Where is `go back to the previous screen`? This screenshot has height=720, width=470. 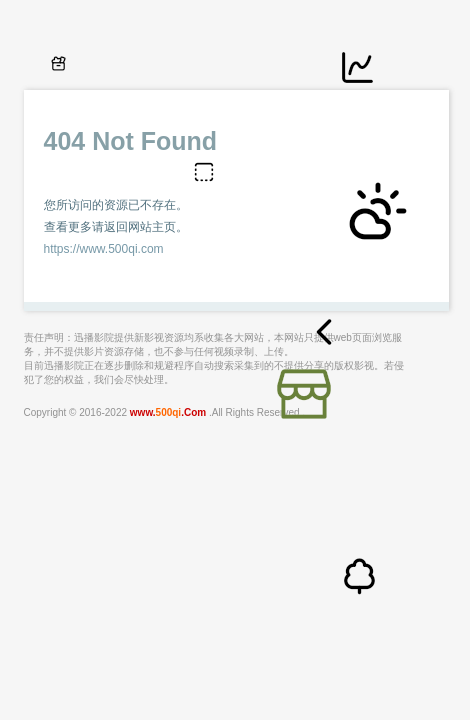 go back to the previous screen is located at coordinates (324, 332).